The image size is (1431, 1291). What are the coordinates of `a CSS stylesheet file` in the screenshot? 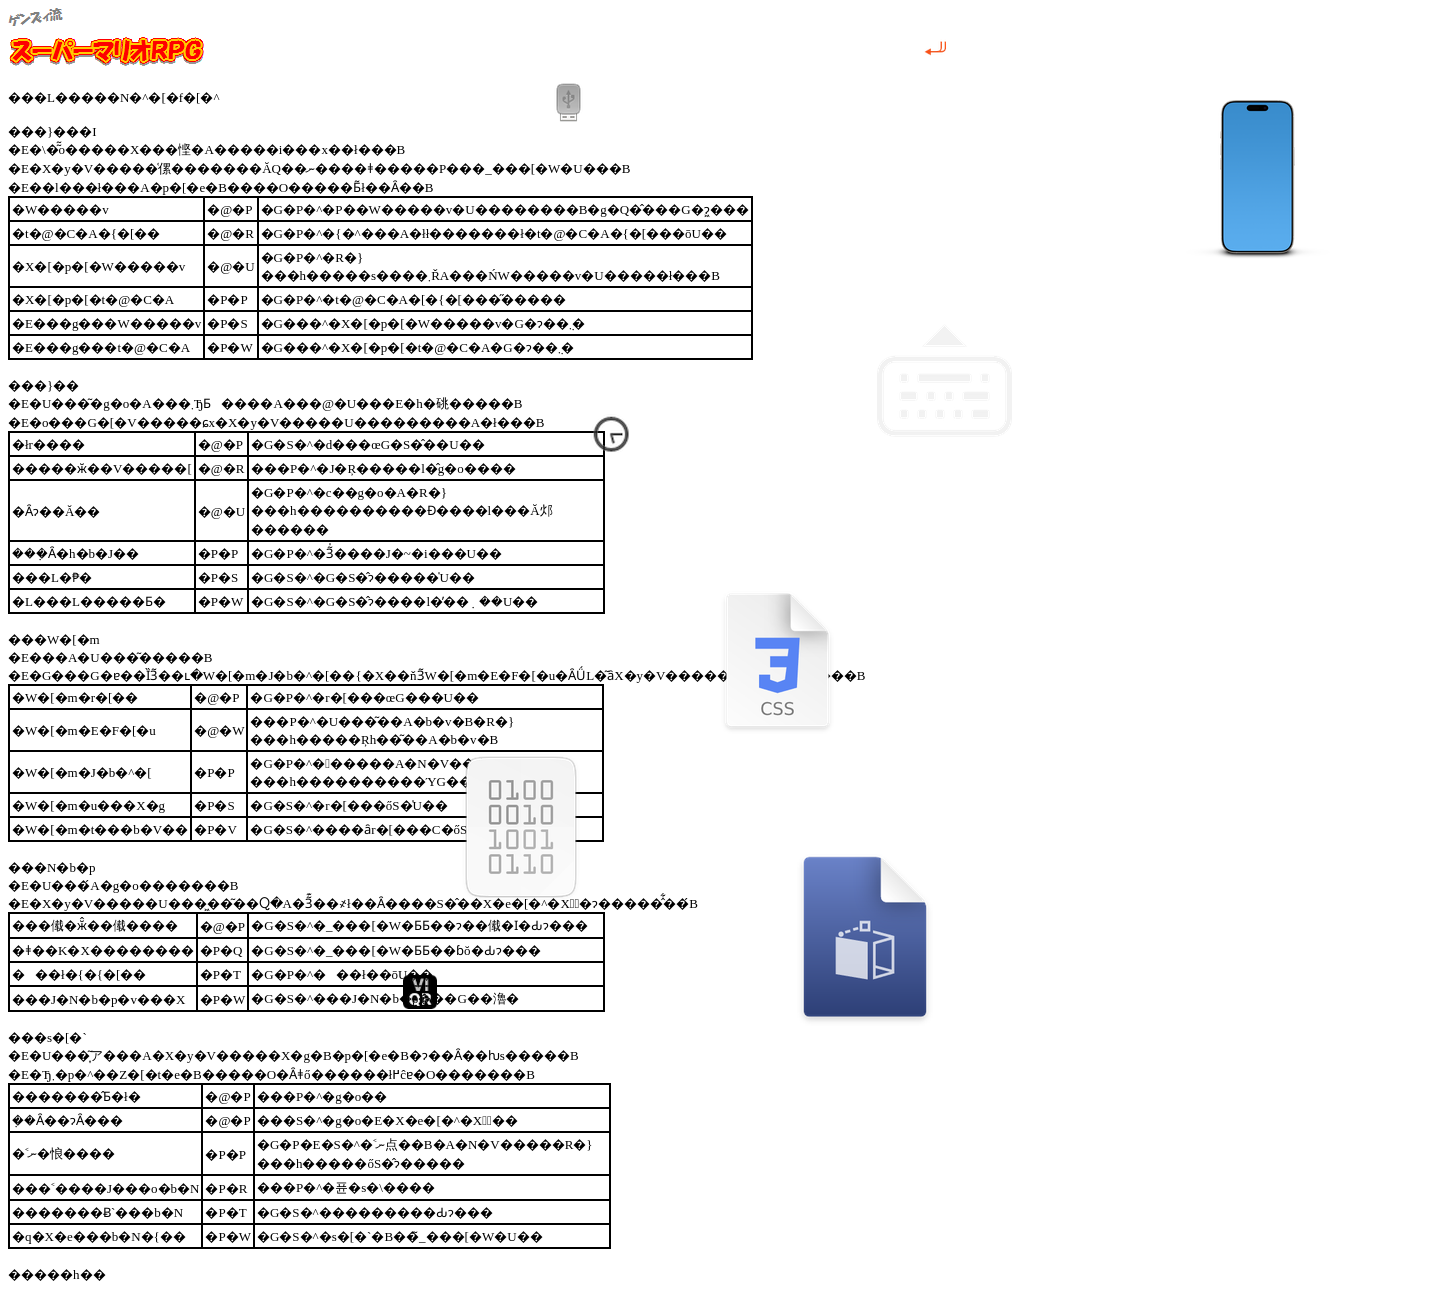 It's located at (777, 662).